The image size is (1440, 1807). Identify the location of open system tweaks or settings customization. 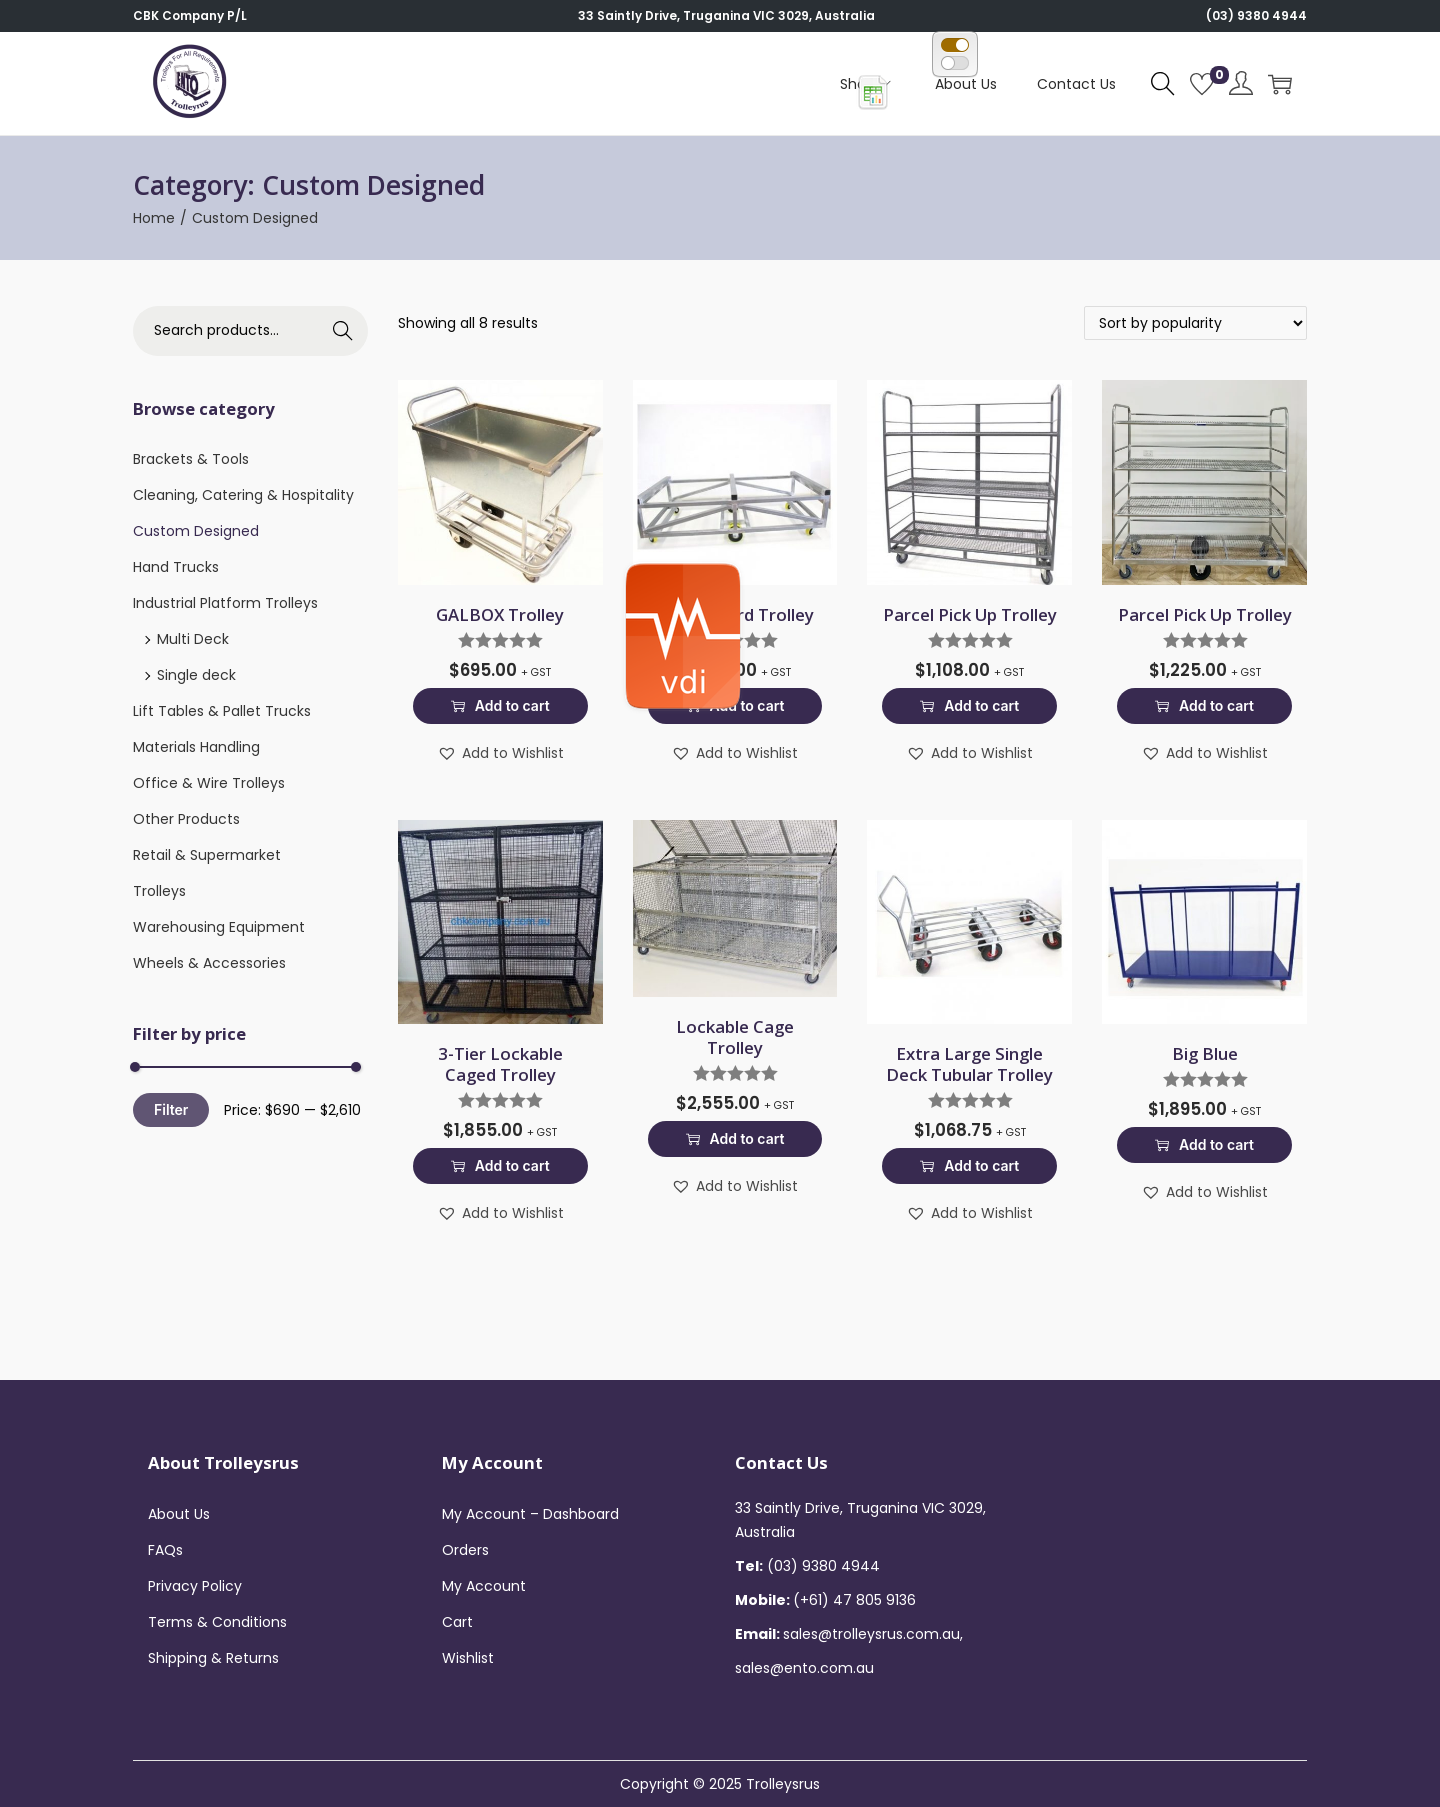
(955, 54).